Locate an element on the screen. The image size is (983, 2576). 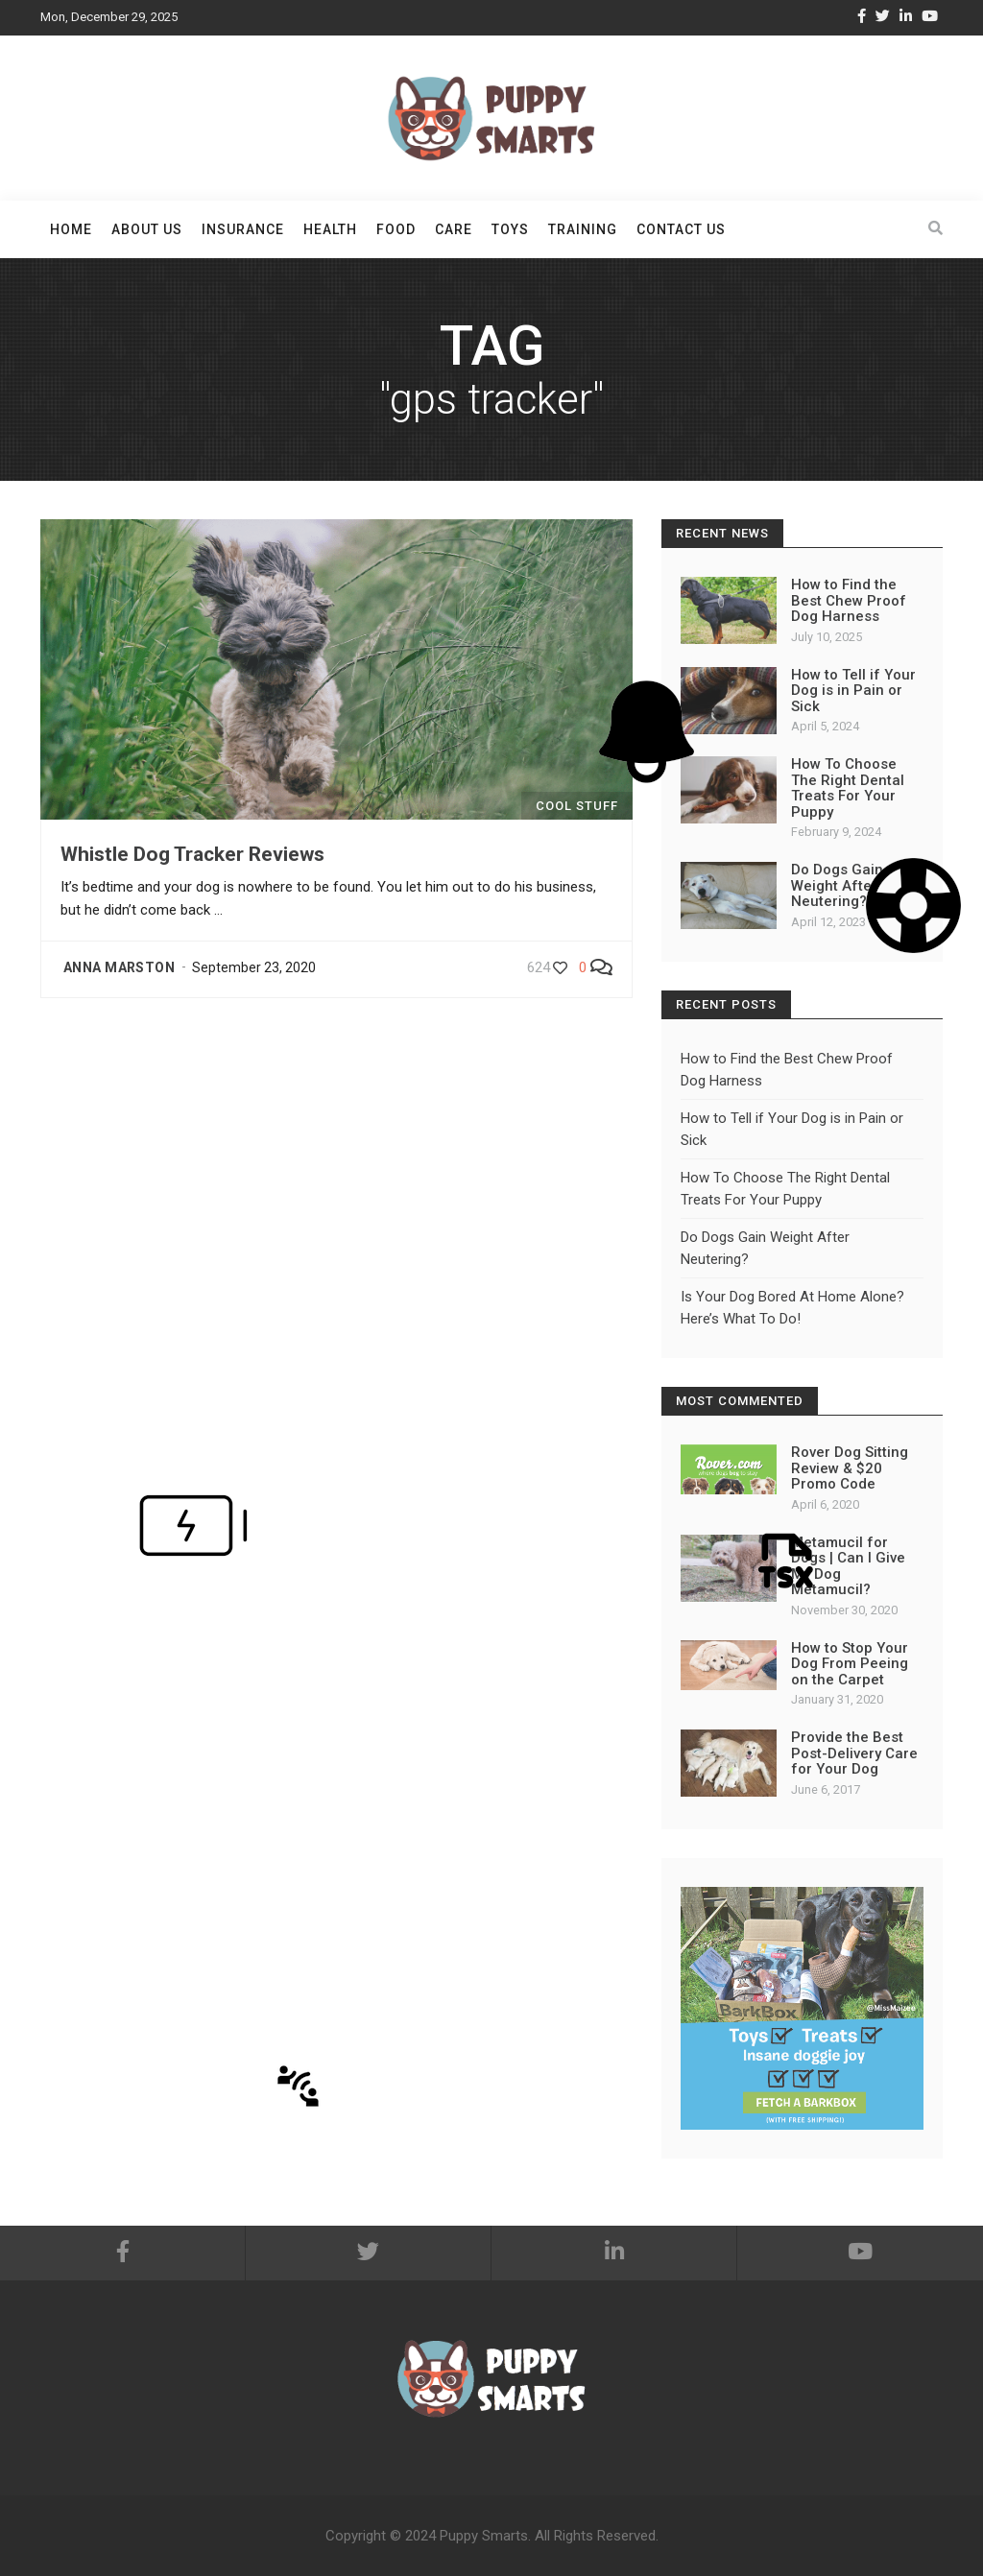
indicates a TypeScript React (.tsx) file is located at coordinates (786, 1562).